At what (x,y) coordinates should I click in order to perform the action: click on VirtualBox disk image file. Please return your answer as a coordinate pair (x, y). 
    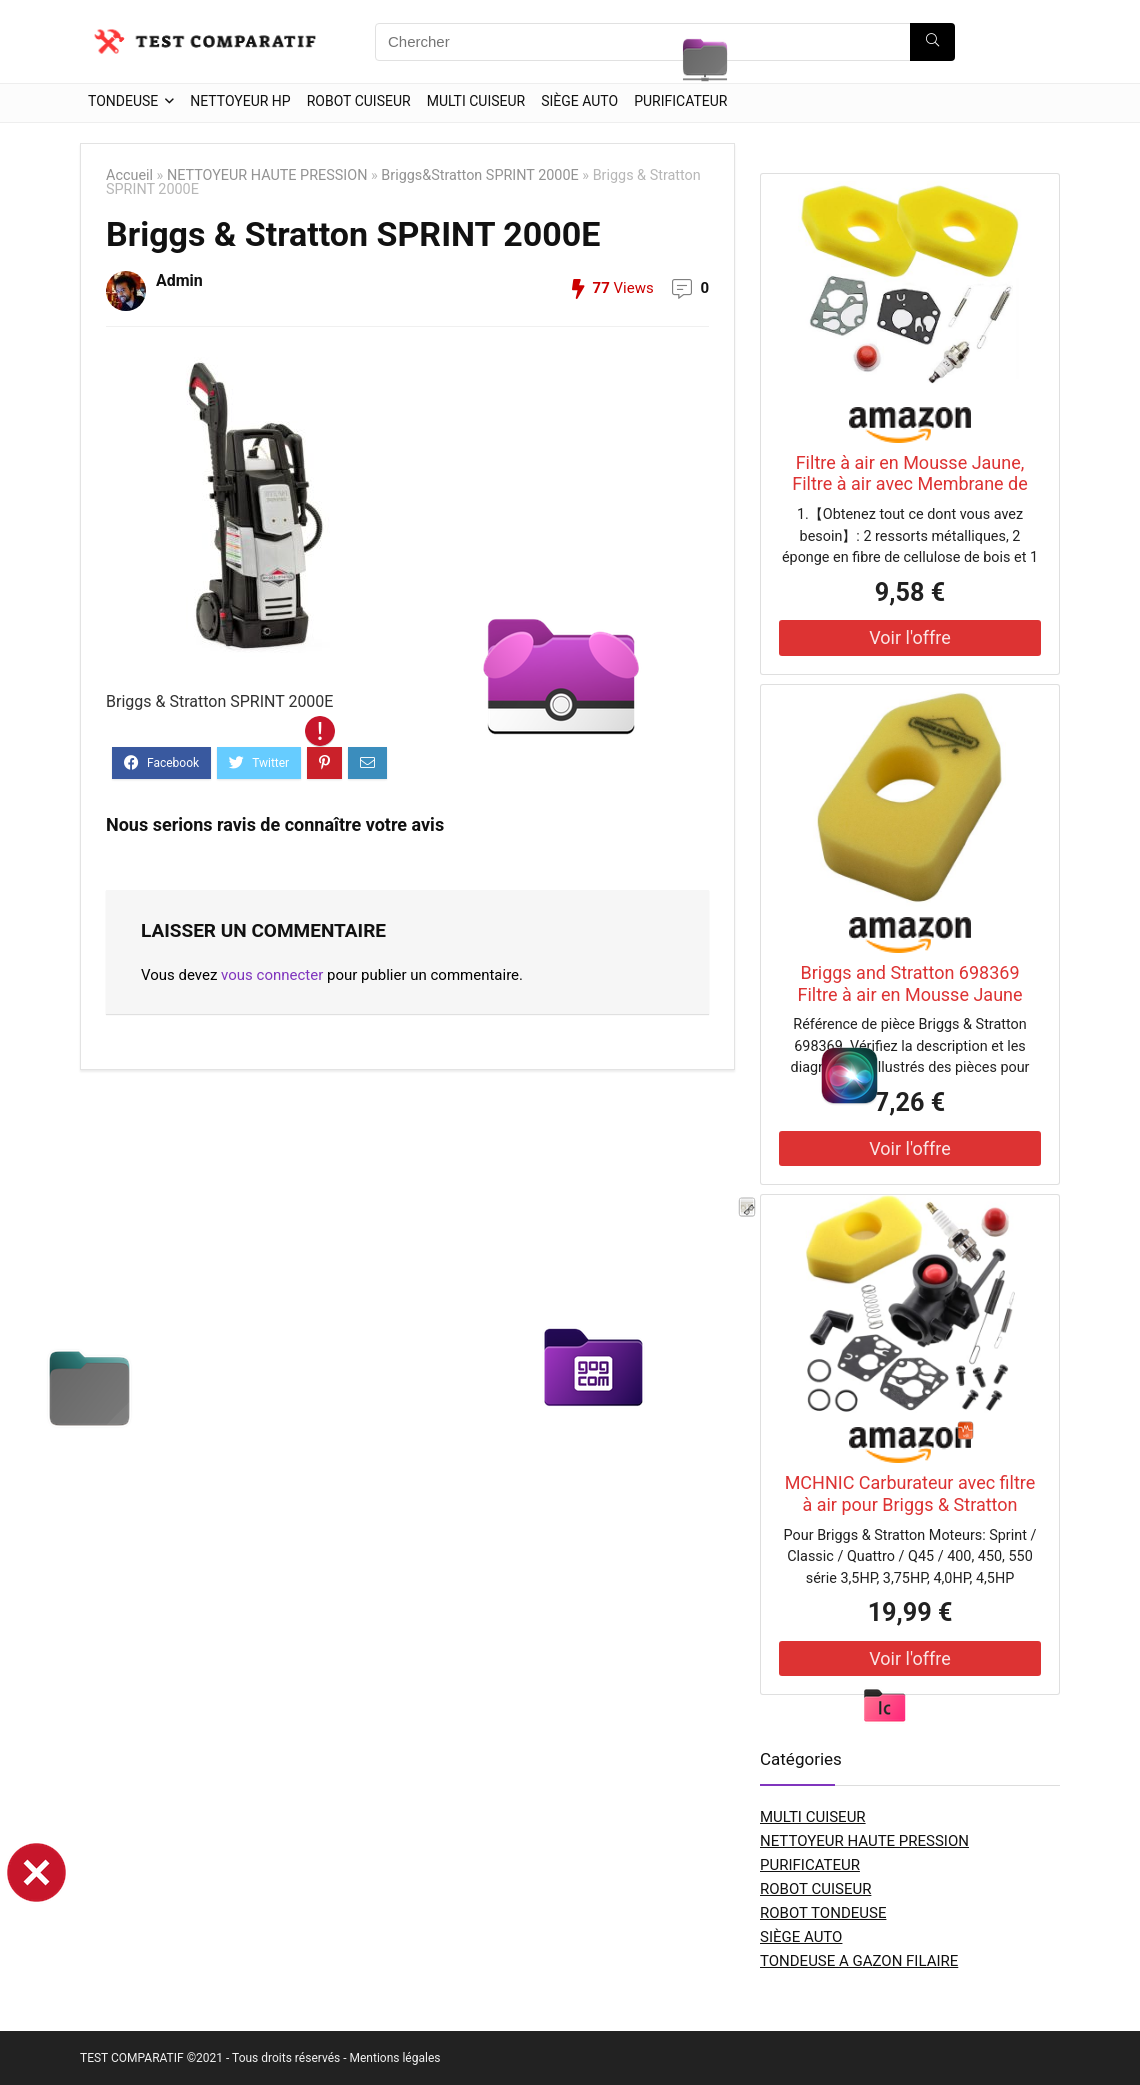
    Looking at the image, I should click on (965, 1430).